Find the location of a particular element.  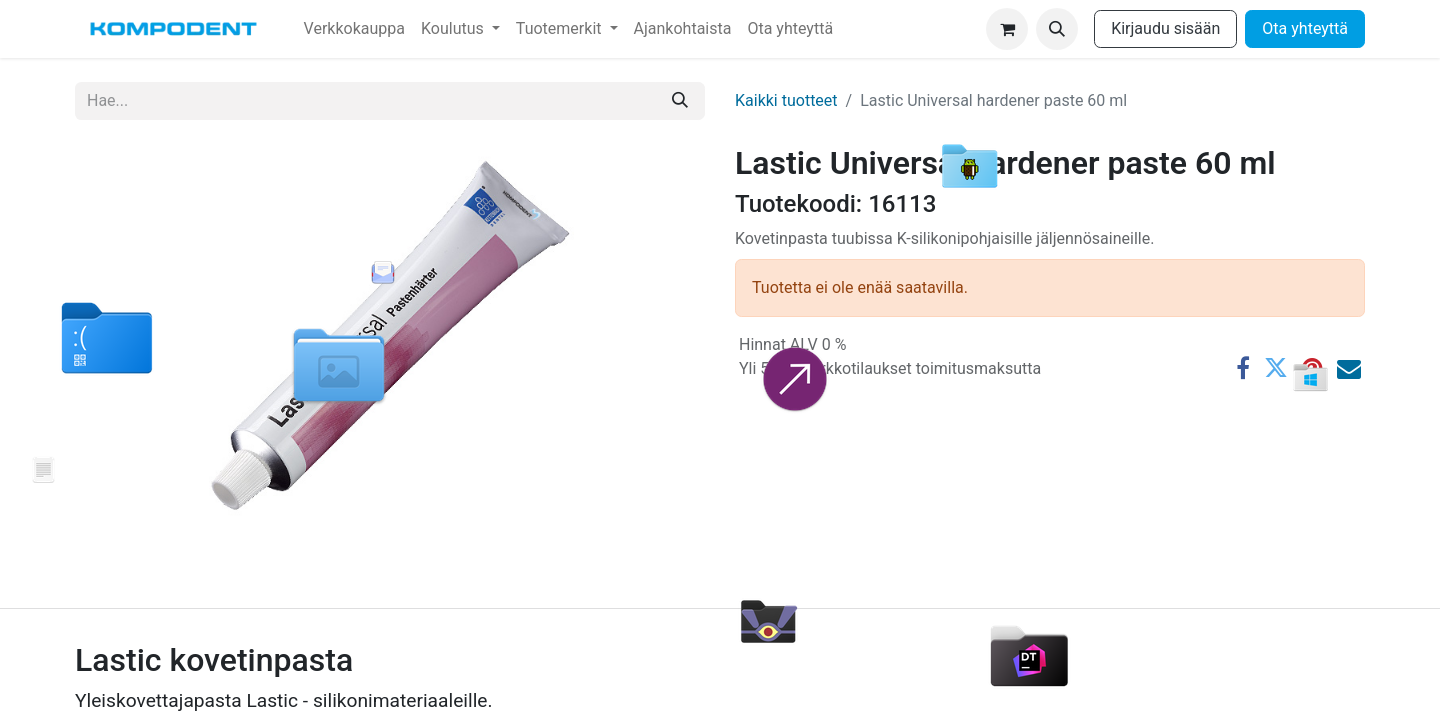

open folder containing Pokémon-style game files is located at coordinates (768, 623).